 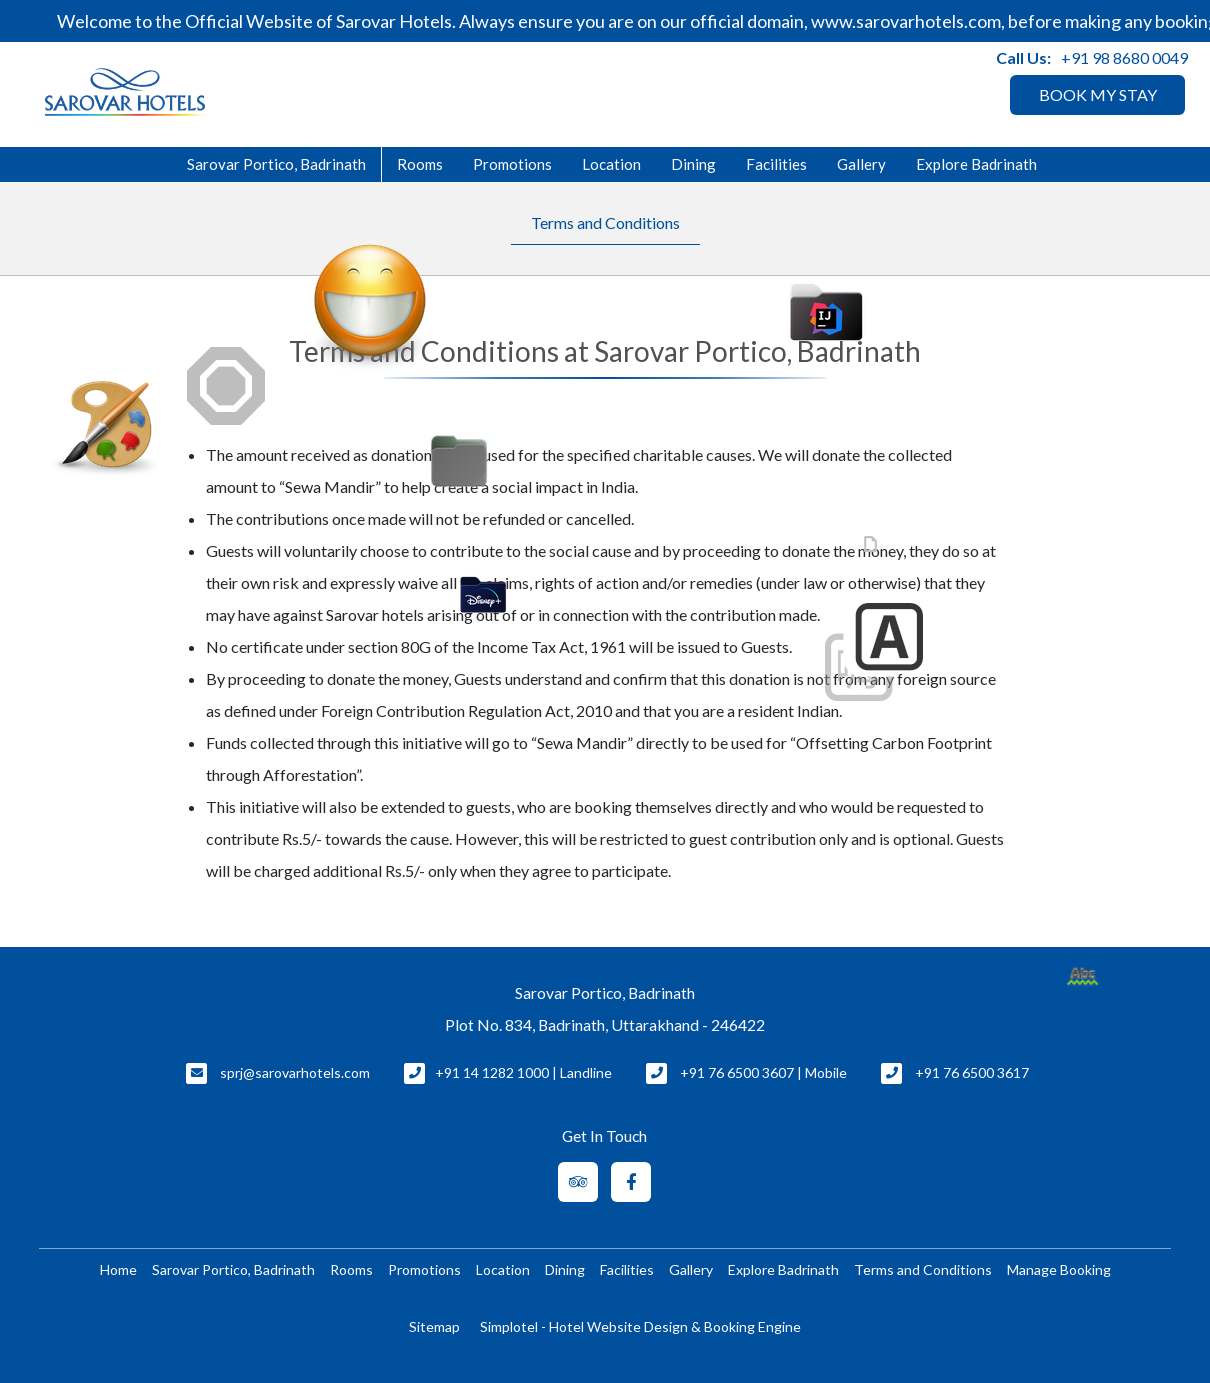 What do you see at coordinates (370, 305) in the screenshot?
I see `react with laughter to a message` at bounding box center [370, 305].